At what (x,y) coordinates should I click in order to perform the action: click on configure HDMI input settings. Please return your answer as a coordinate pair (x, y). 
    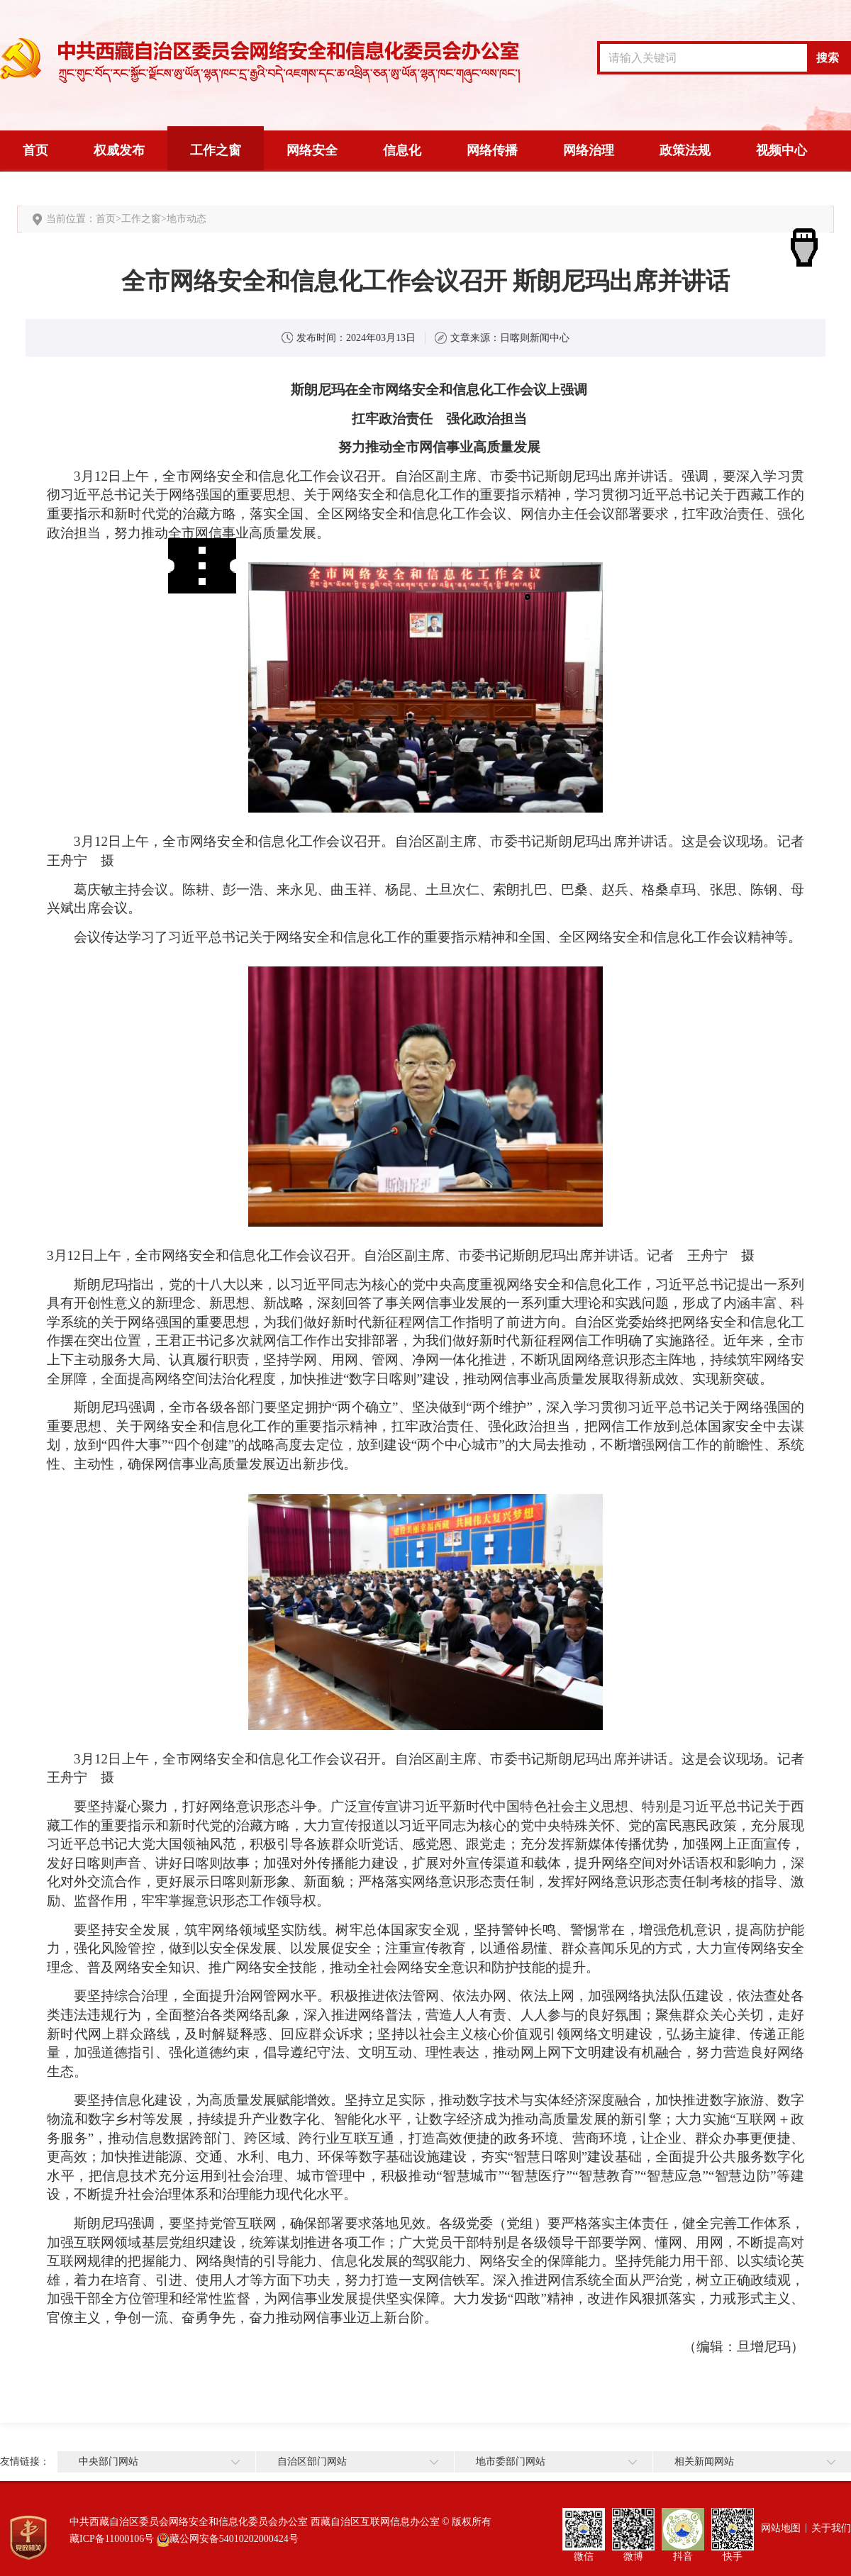
    Looking at the image, I should click on (804, 247).